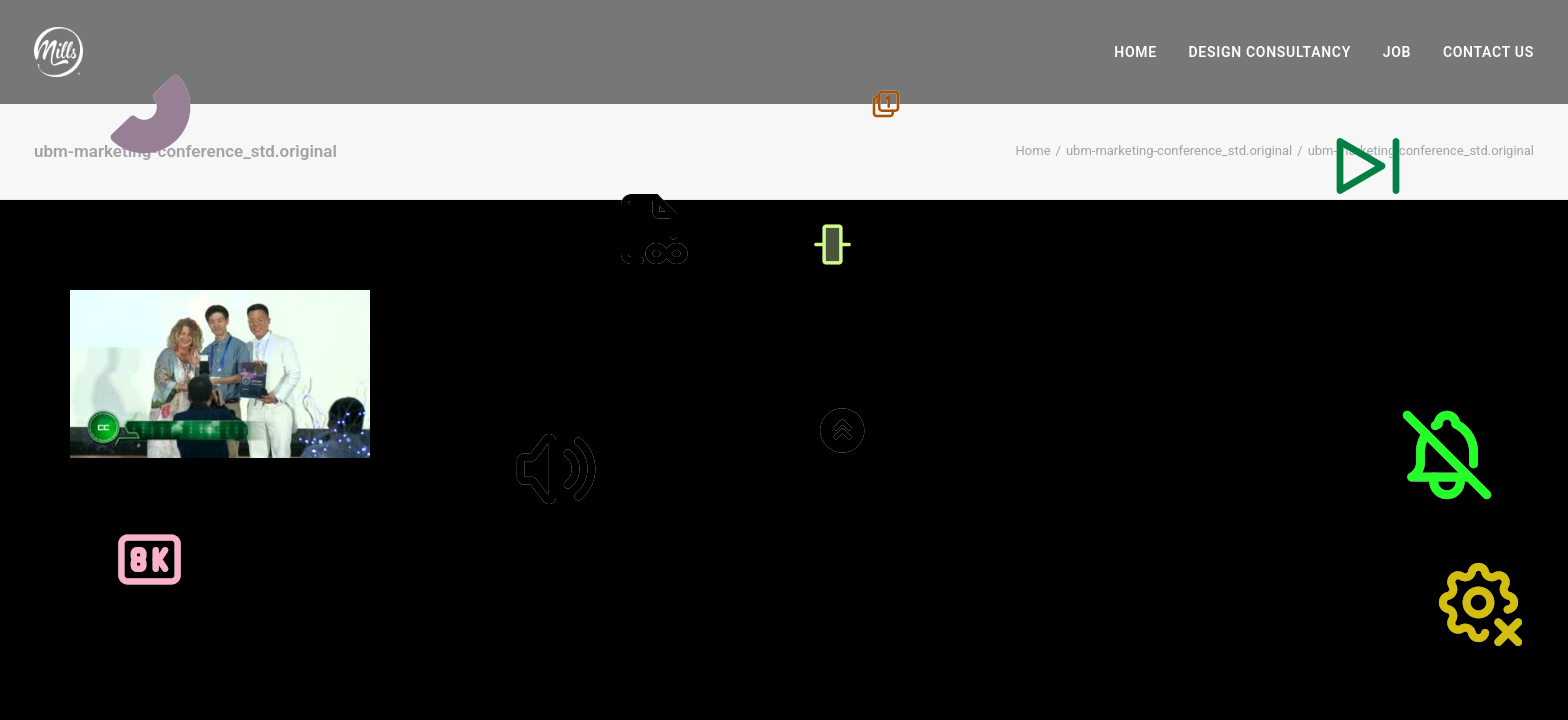 Image resolution: width=1568 pixels, height=720 pixels. What do you see at coordinates (832, 244) in the screenshot?
I see `align object to vertical center` at bounding box center [832, 244].